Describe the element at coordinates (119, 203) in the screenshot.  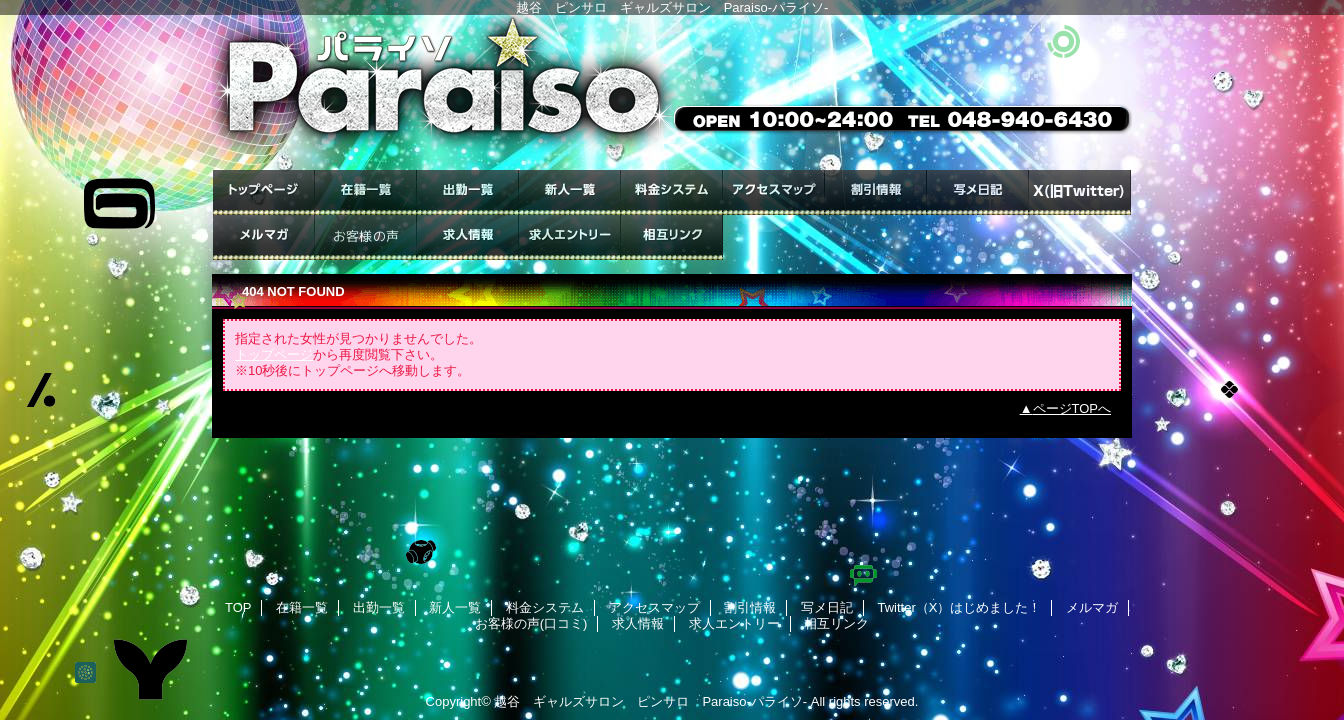
I see `open the Gameloft game launcher` at that location.